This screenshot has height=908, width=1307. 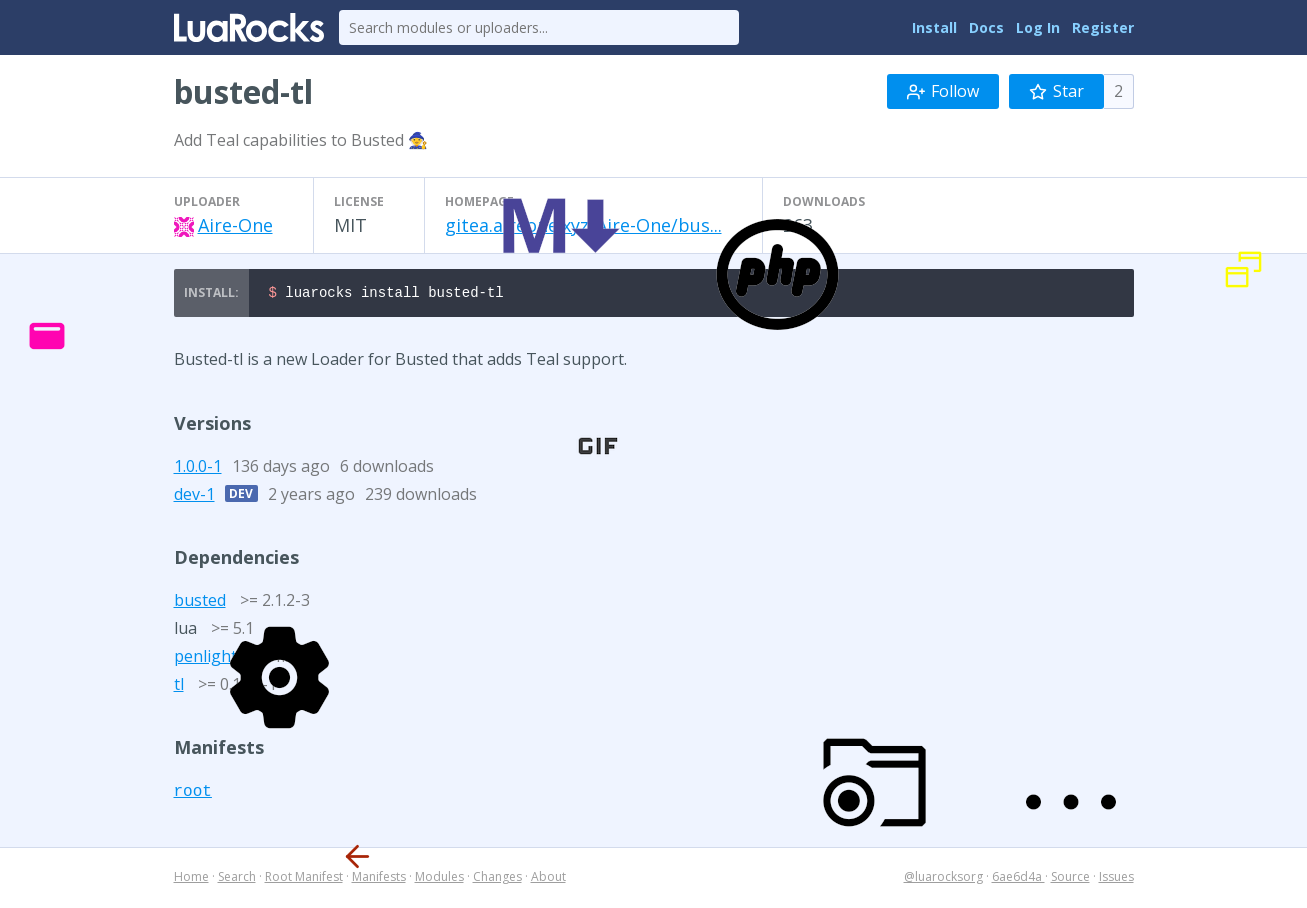 I want to click on go back to the previous screen, so click(x=357, y=856).